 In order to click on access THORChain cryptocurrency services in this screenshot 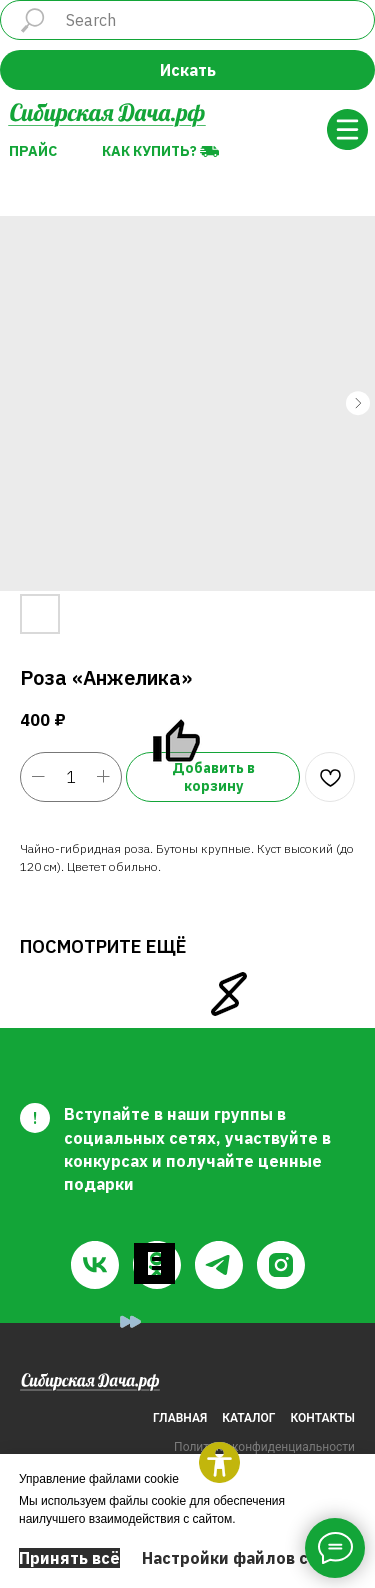, I will do `click(229, 994)`.